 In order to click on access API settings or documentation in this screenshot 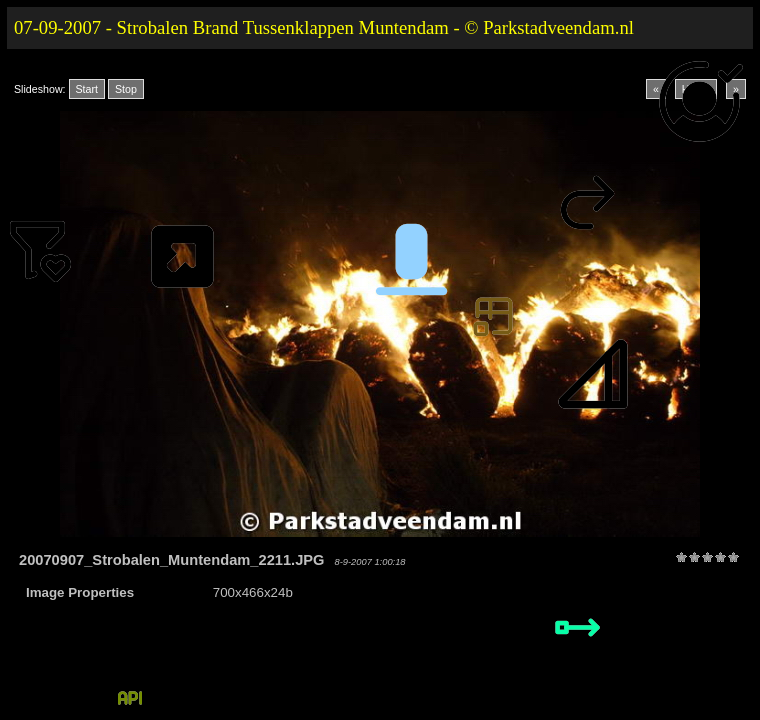, I will do `click(130, 698)`.